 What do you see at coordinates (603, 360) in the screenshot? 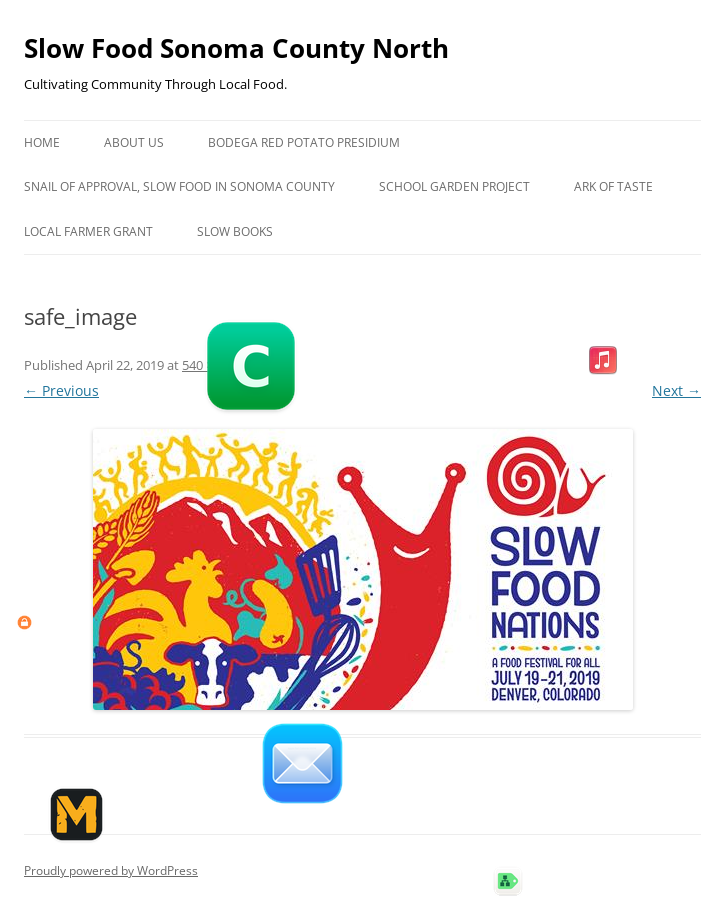
I see `open the music app` at bounding box center [603, 360].